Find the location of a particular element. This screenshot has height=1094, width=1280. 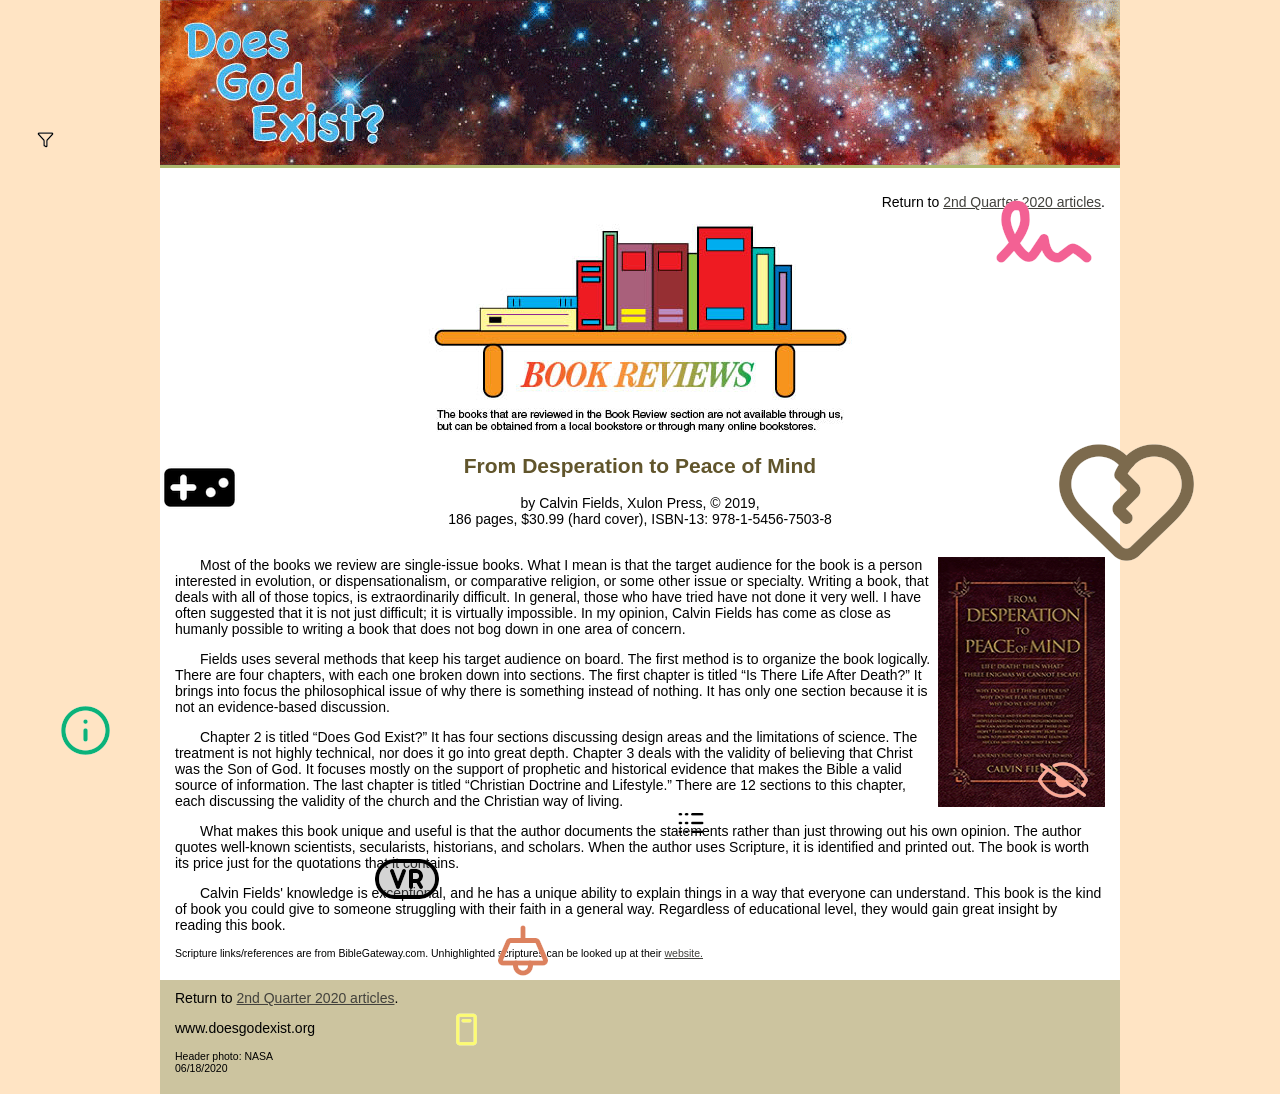

hide content from view is located at coordinates (1063, 780).